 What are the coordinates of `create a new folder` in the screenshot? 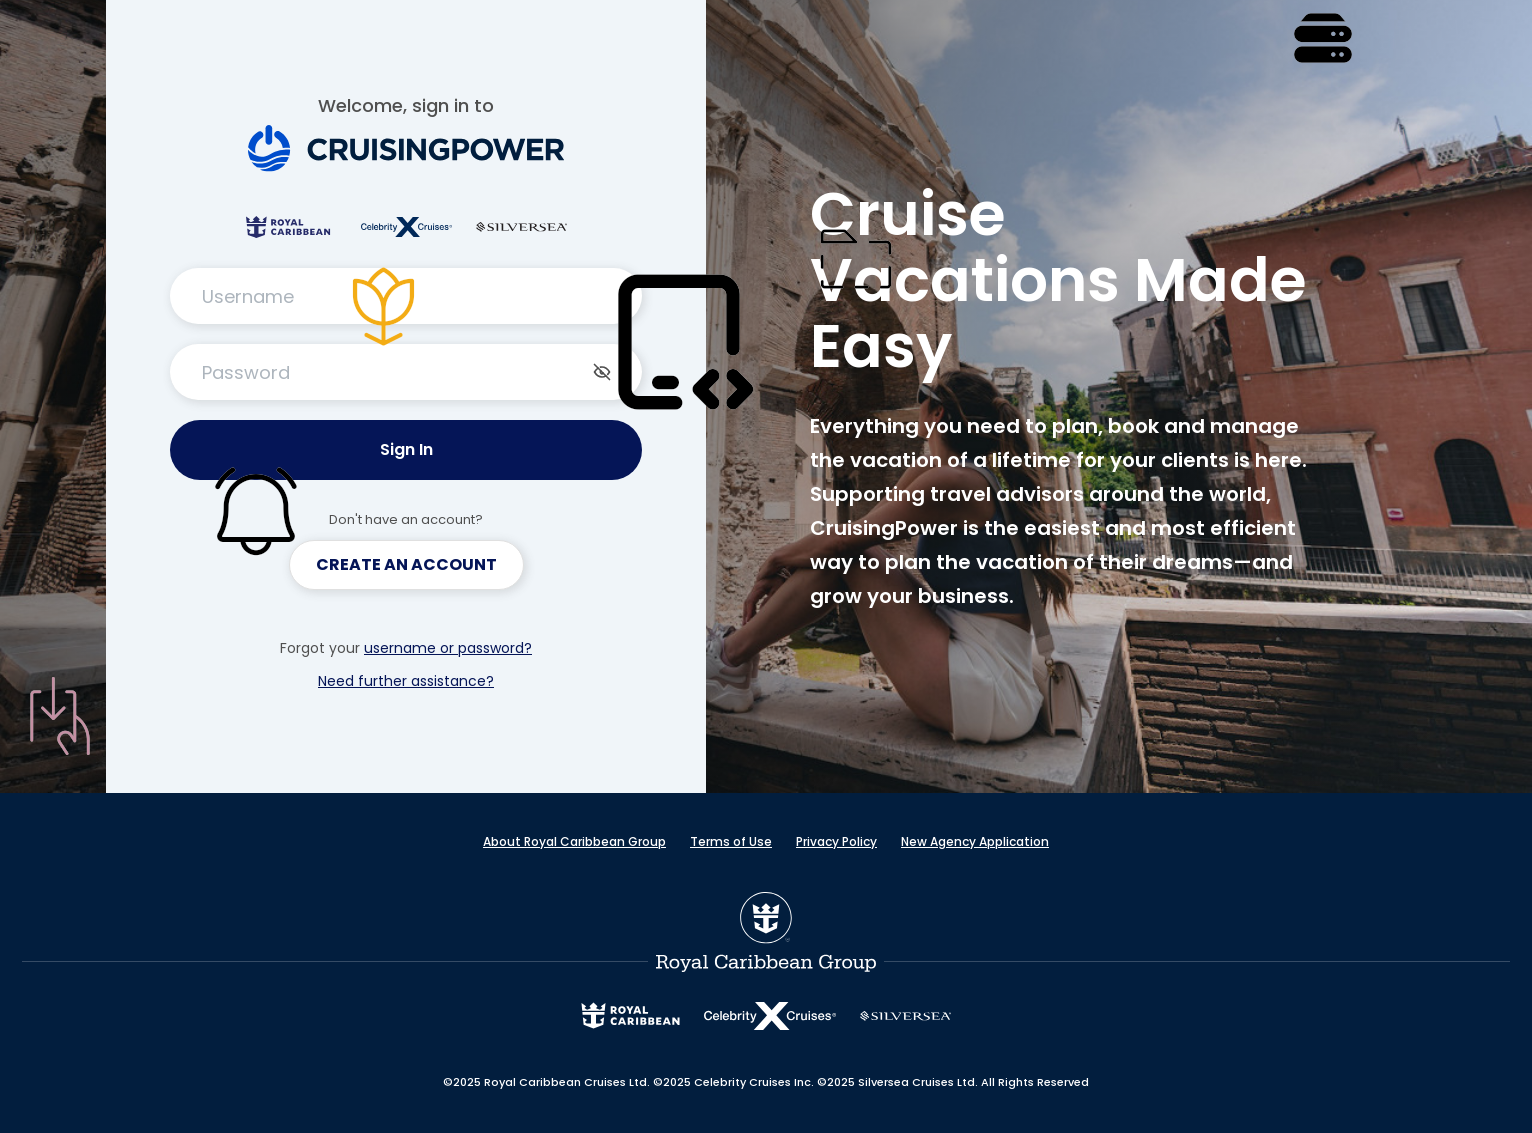 It's located at (856, 259).